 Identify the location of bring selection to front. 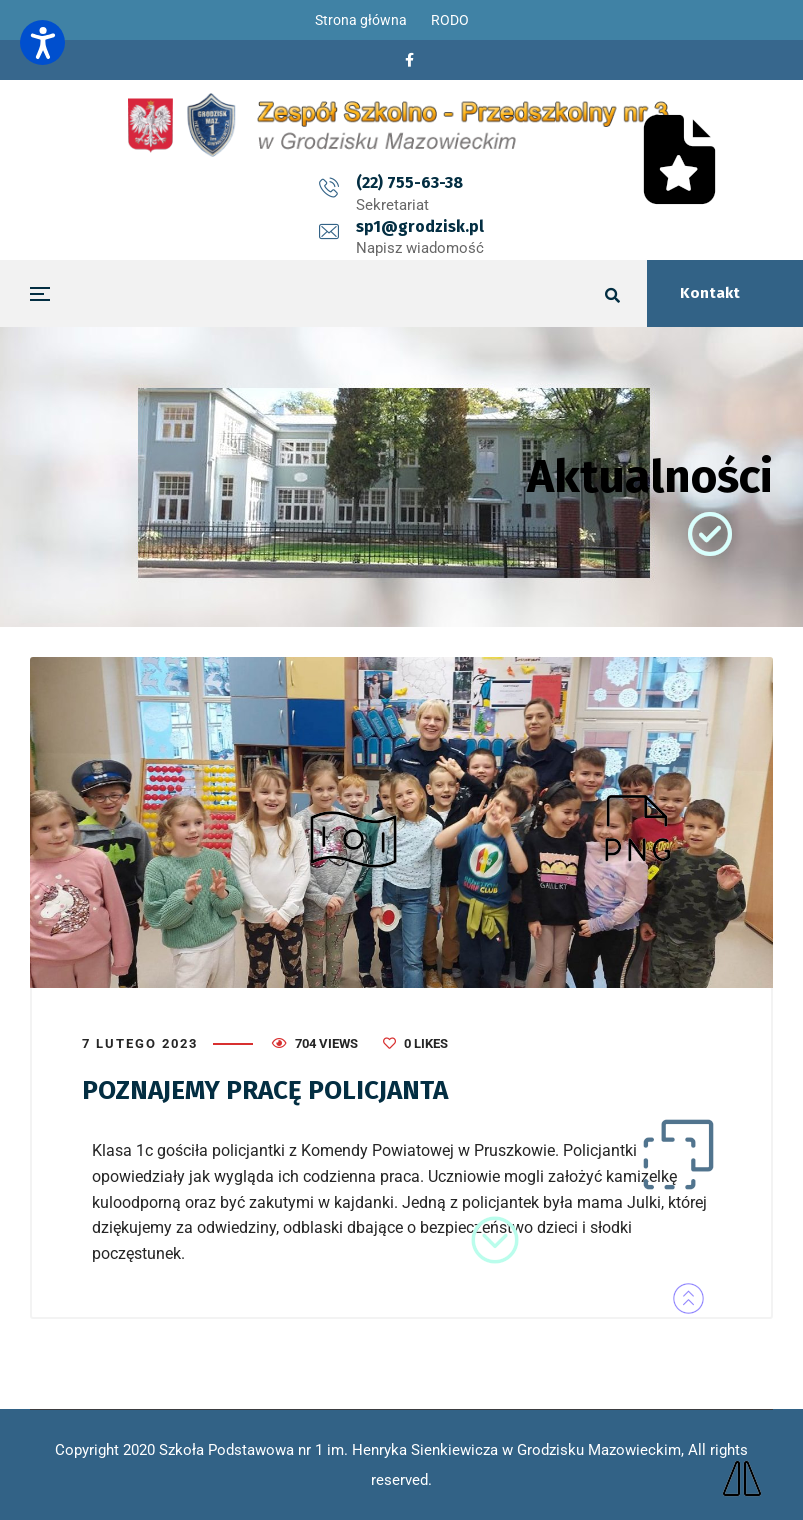
(678, 1154).